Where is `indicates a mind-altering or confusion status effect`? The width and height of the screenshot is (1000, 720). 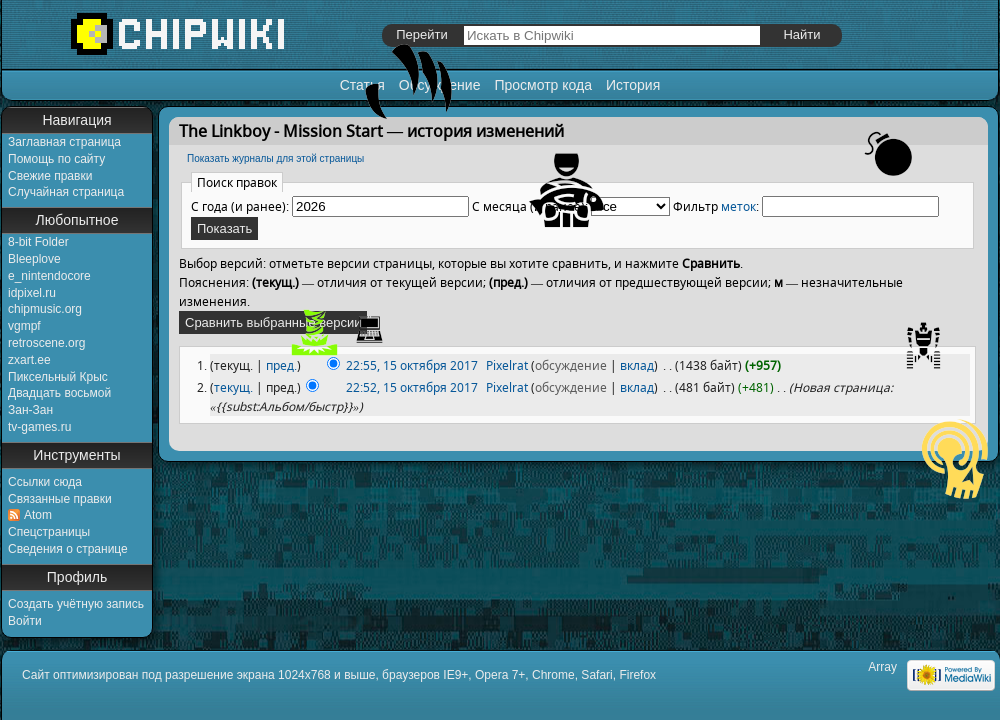 indicates a mind-altering or confusion status effect is located at coordinates (956, 459).